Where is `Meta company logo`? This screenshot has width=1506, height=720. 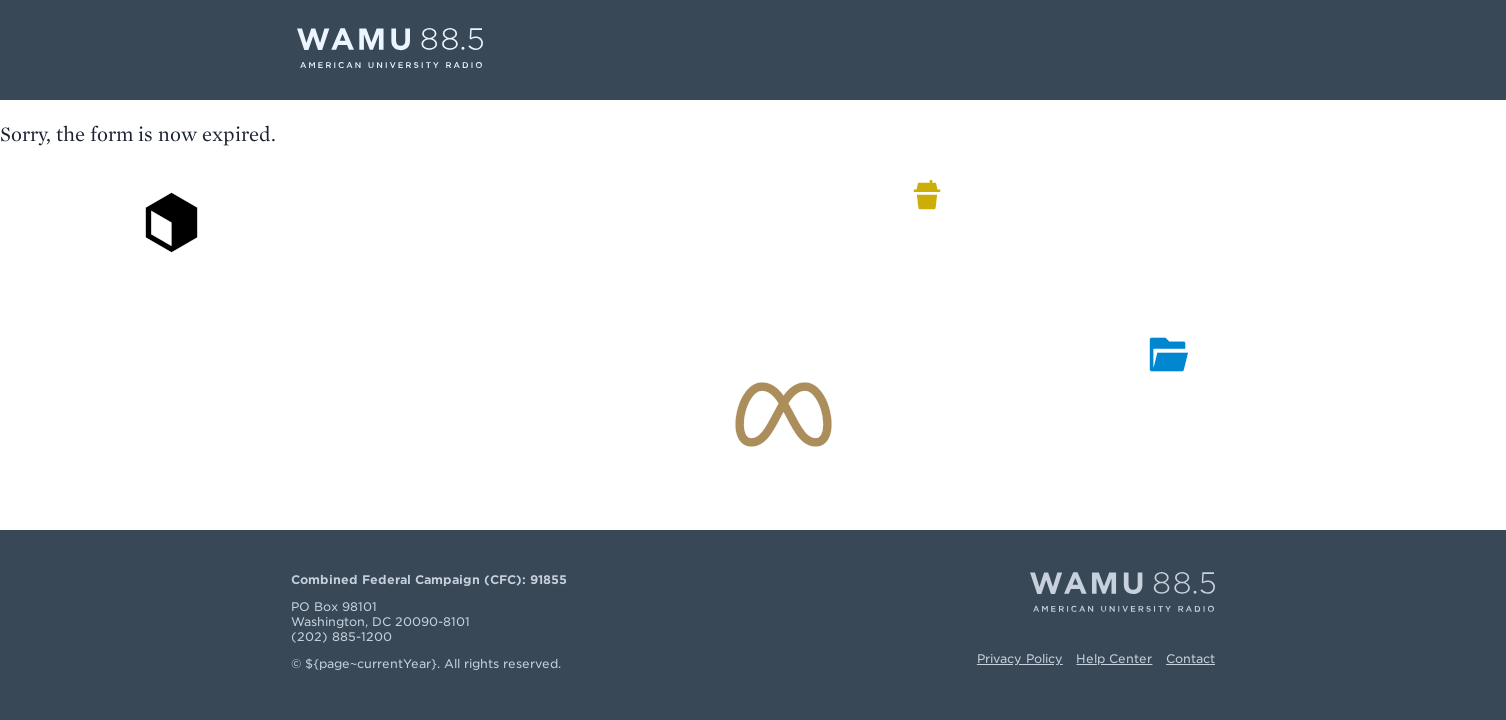 Meta company logo is located at coordinates (783, 414).